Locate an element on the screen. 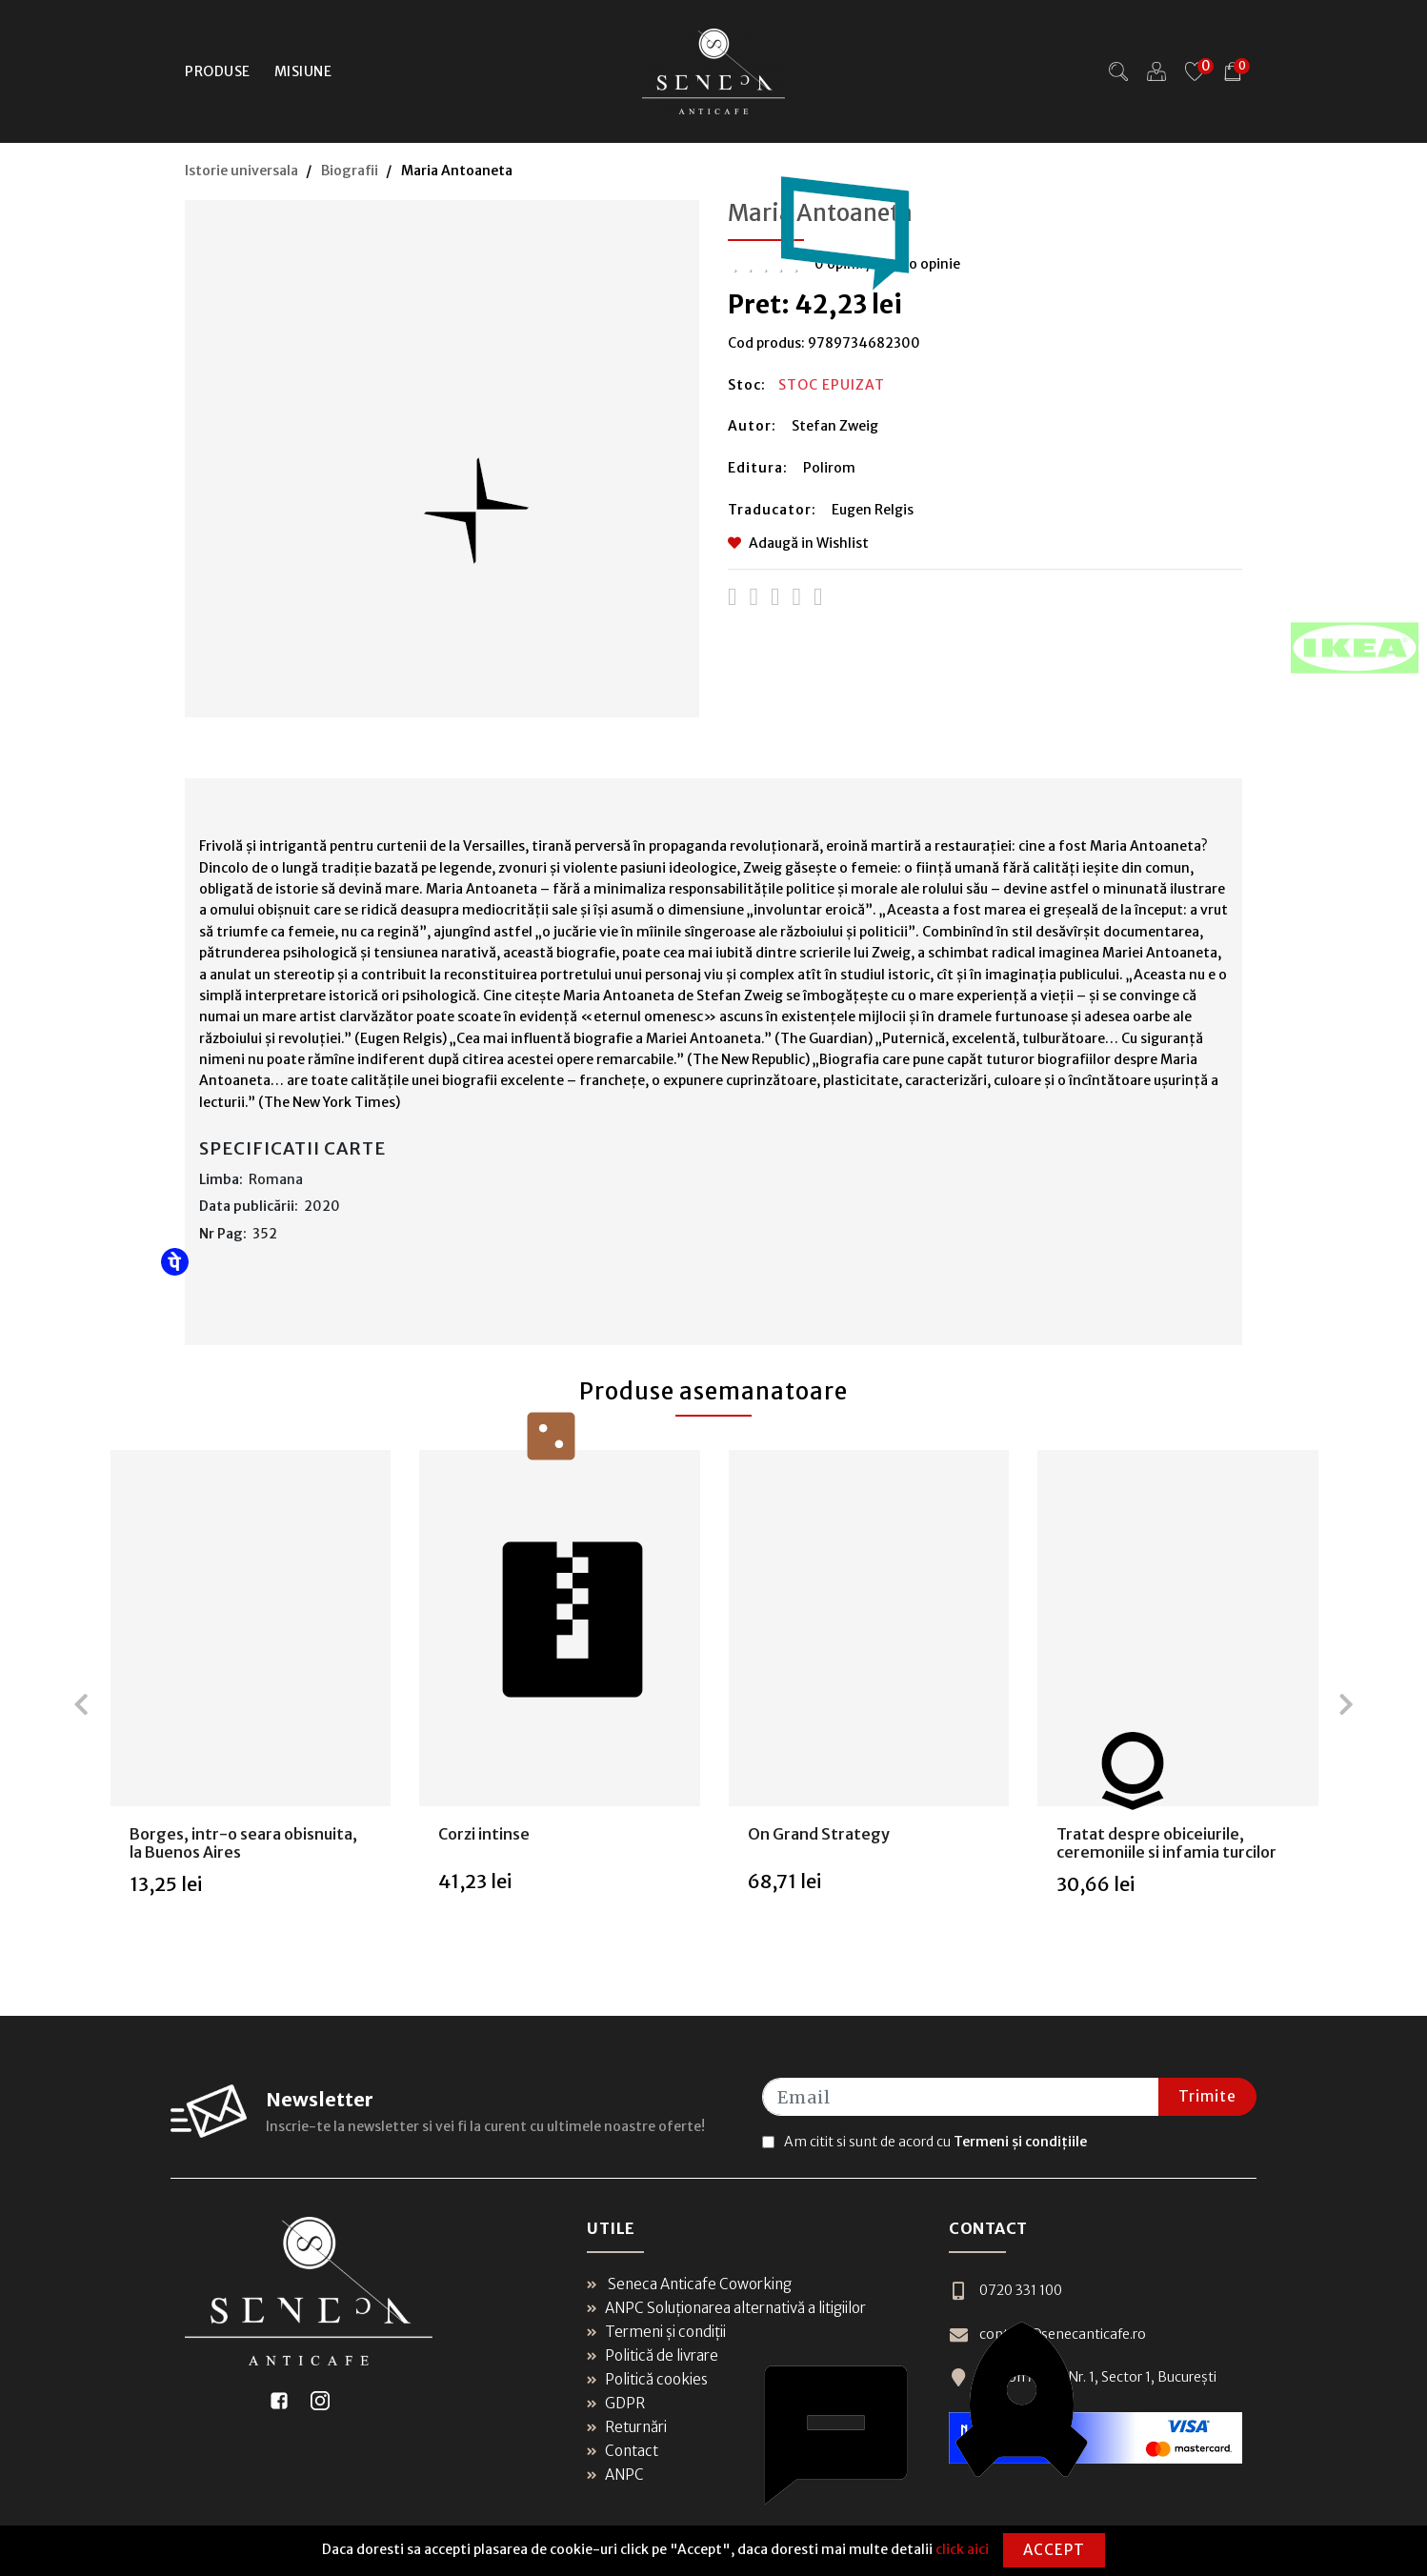 The height and width of the screenshot is (2576, 1427). roll the dice or randomize selection is located at coordinates (551, 1436).